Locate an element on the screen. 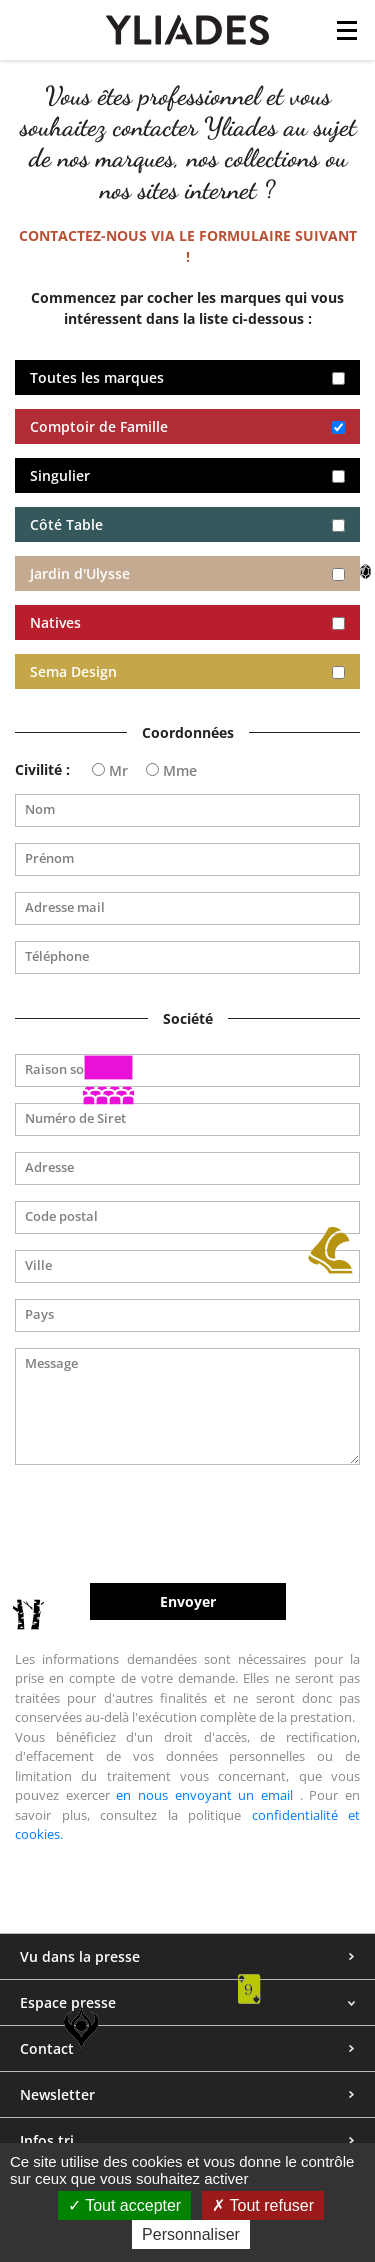 The width and height of the screenshot is (375, 2262). select the 9 of spades card is located at coordinates (249, 1989).